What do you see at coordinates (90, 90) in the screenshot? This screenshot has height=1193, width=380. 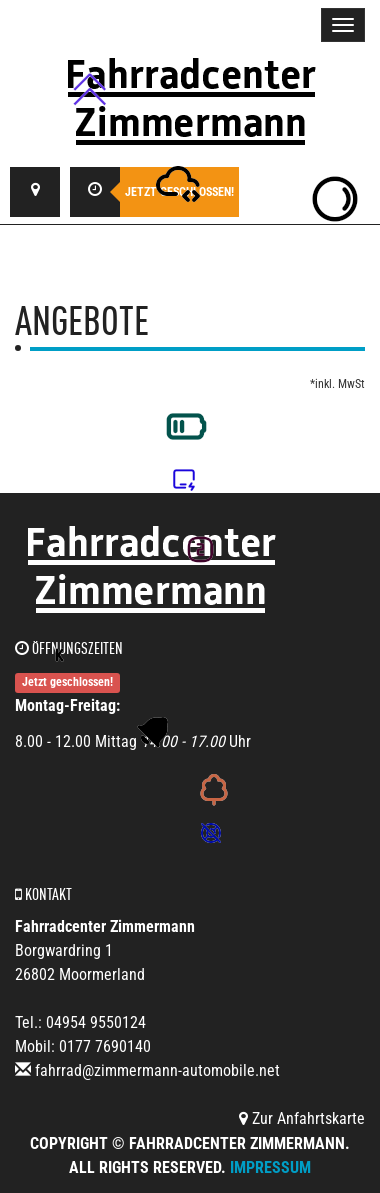 I see `collapse code section above` at bounding box center [90, 90].